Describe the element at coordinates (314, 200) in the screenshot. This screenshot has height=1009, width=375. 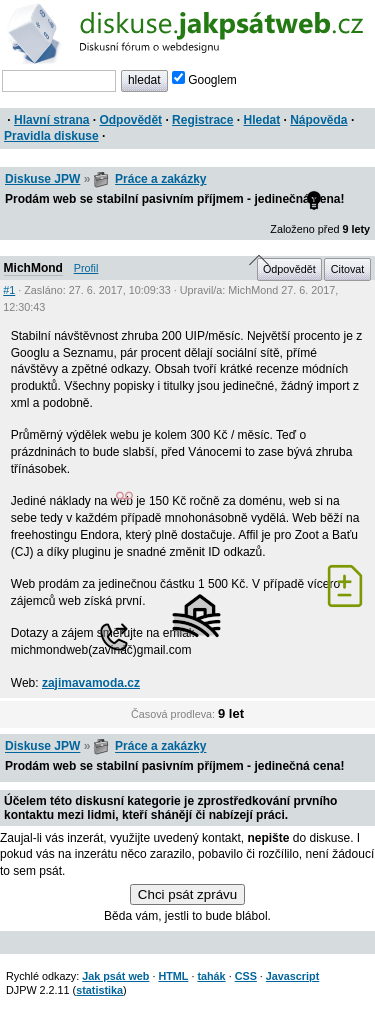
I see `access tips or ideas` at that location.